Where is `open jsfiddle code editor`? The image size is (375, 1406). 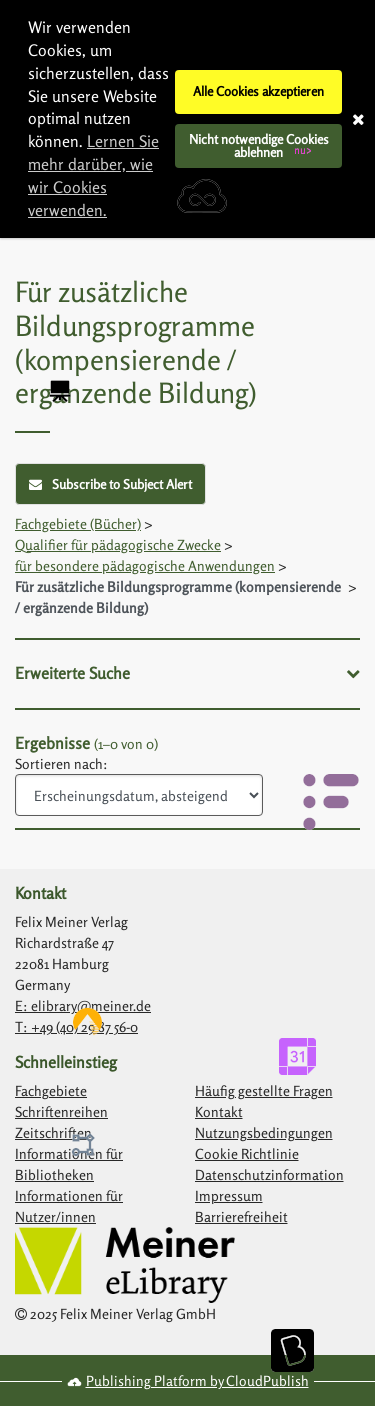 open jsfiddle code editor is located at coordinates (202, 196).